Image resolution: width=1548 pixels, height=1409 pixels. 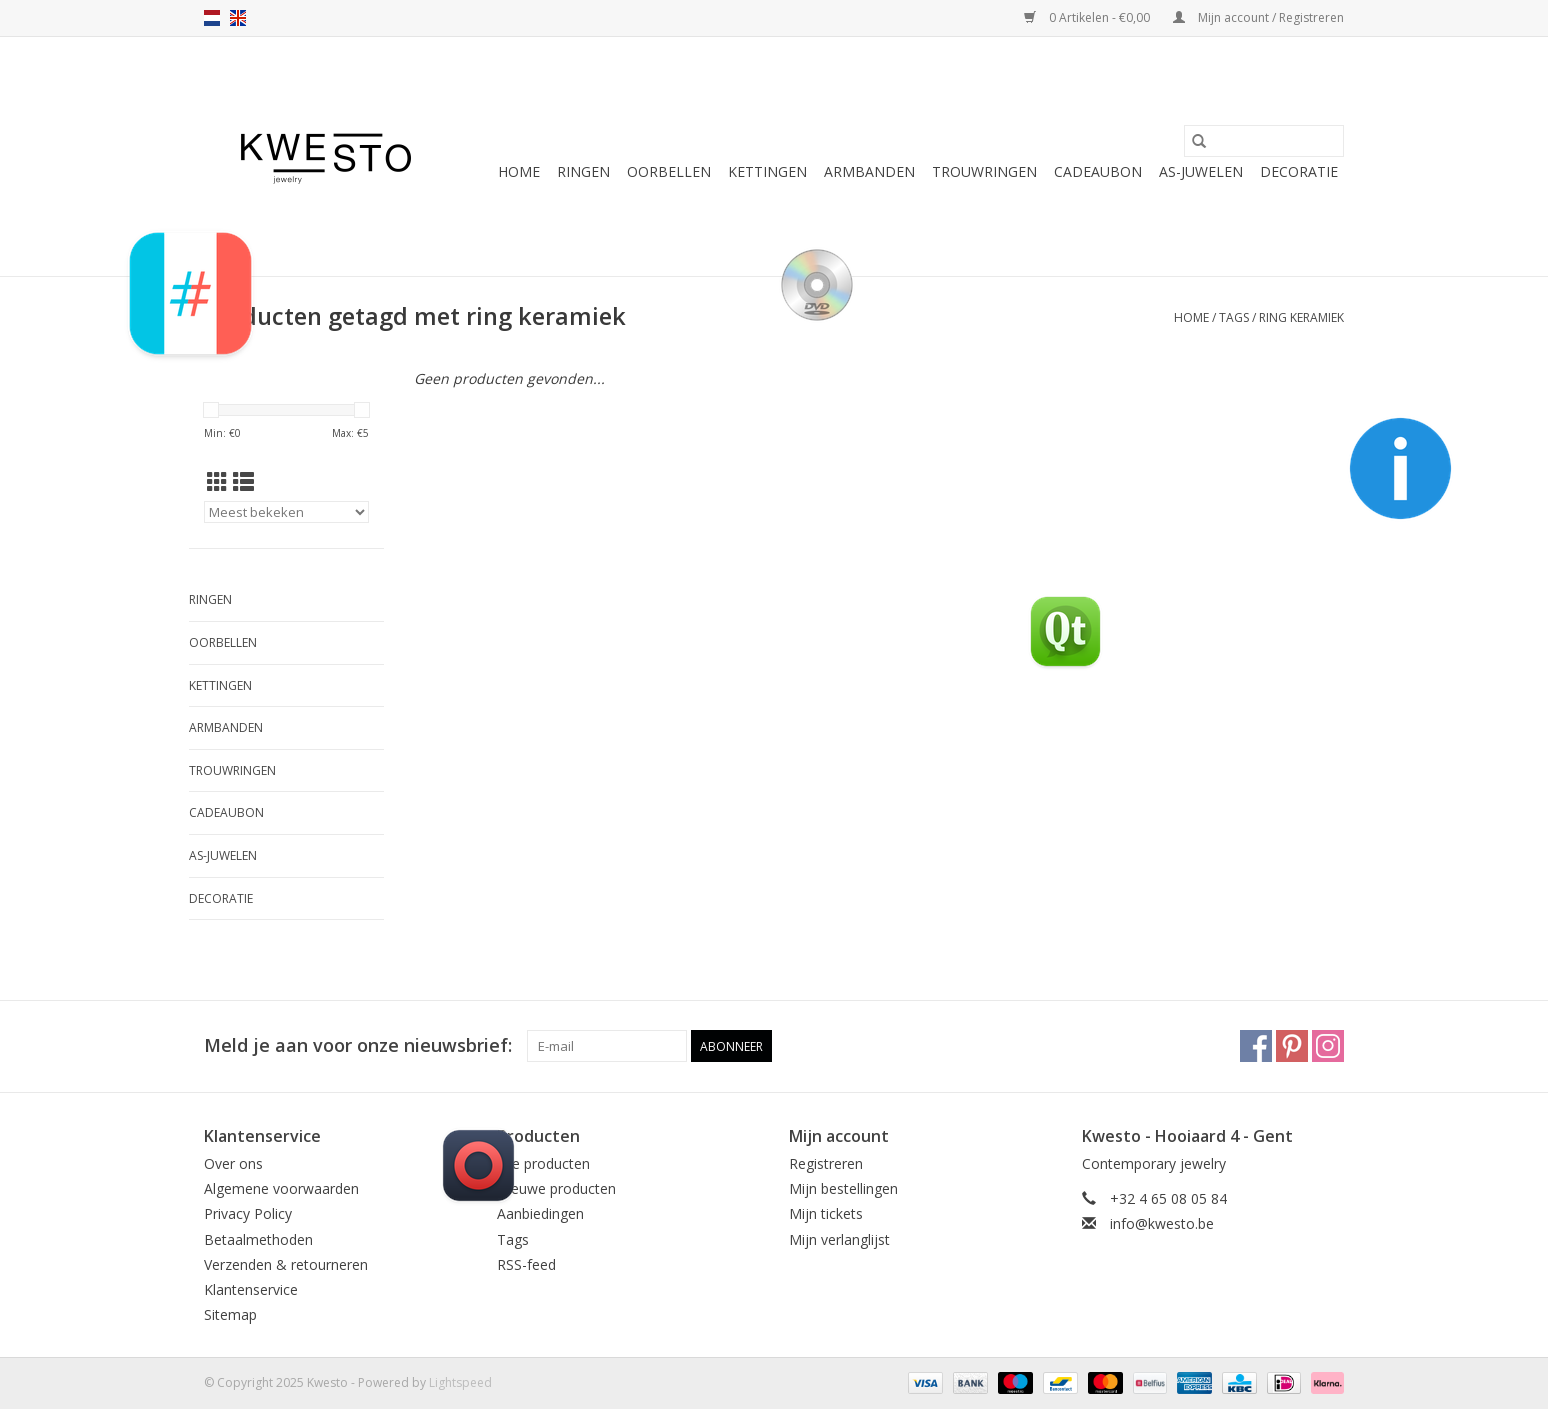 I want to click on open qt linguist translation tool, so click(x=1065, y=631).